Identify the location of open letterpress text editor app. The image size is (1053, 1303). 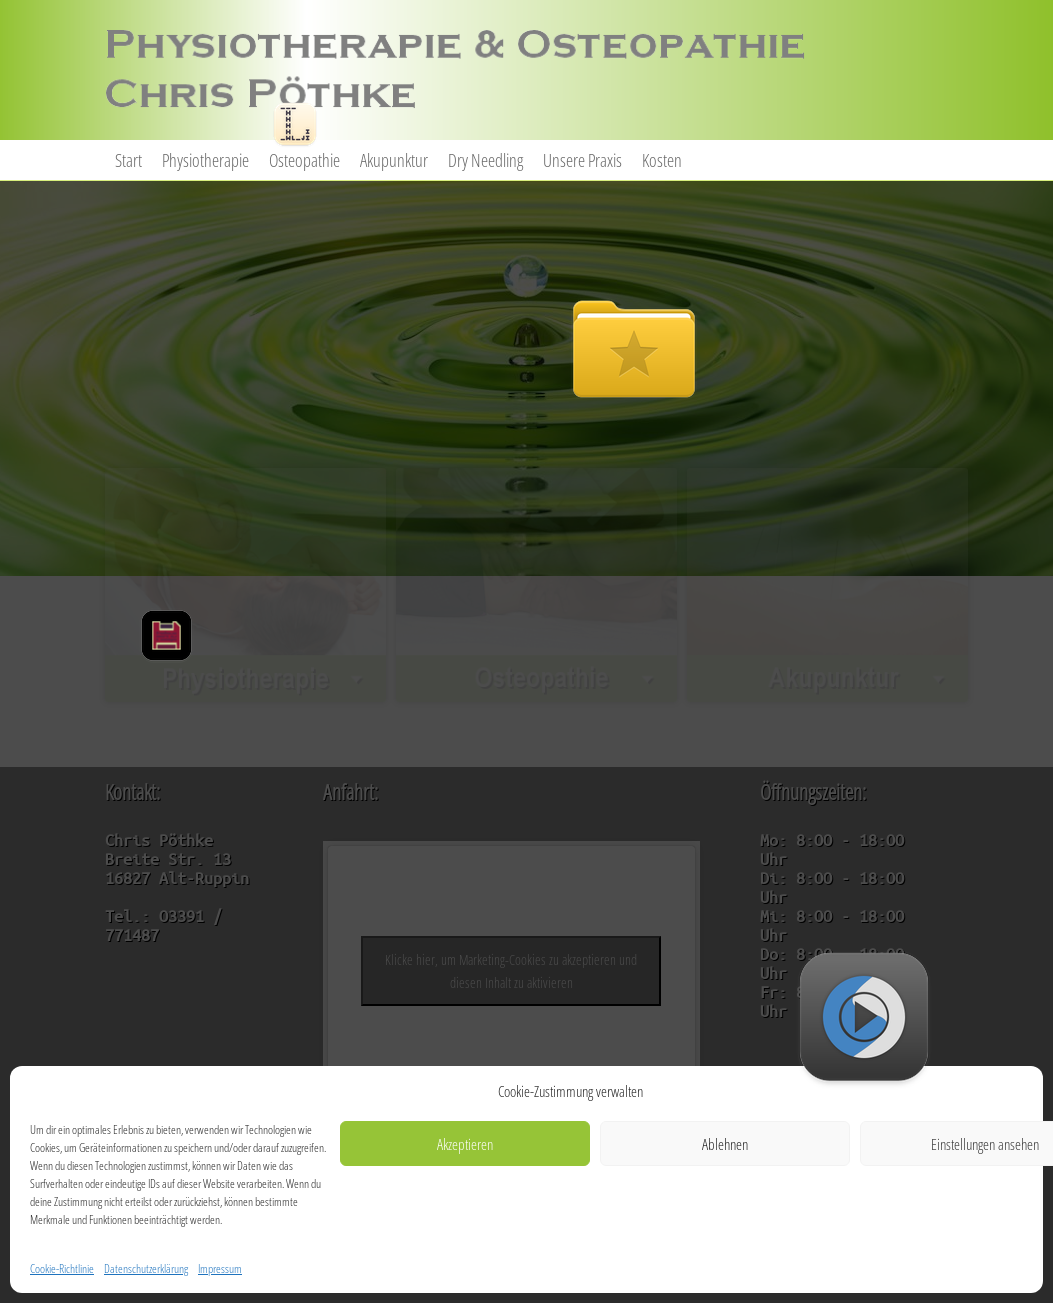
(295, 124).